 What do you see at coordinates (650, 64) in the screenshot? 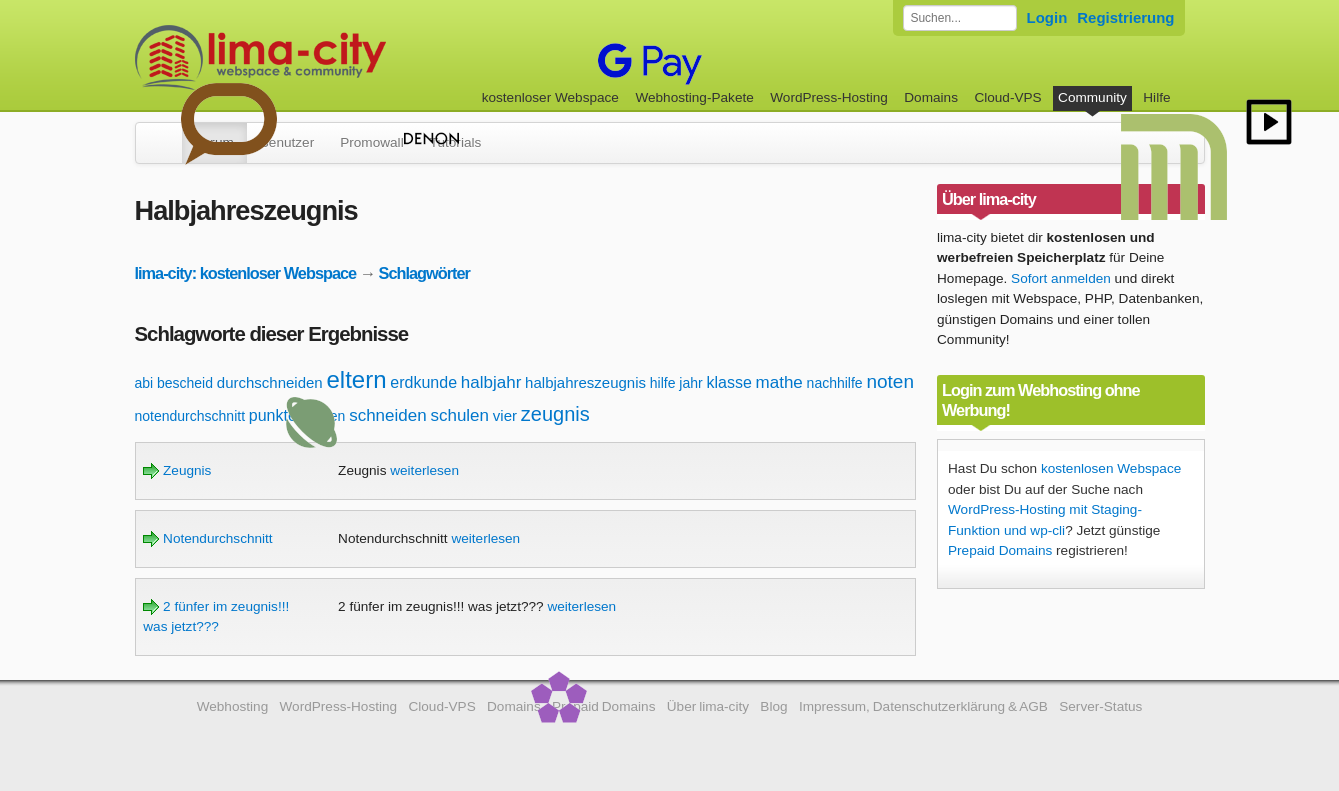
I see `pay with google pay` at bounding box center [650, 64].